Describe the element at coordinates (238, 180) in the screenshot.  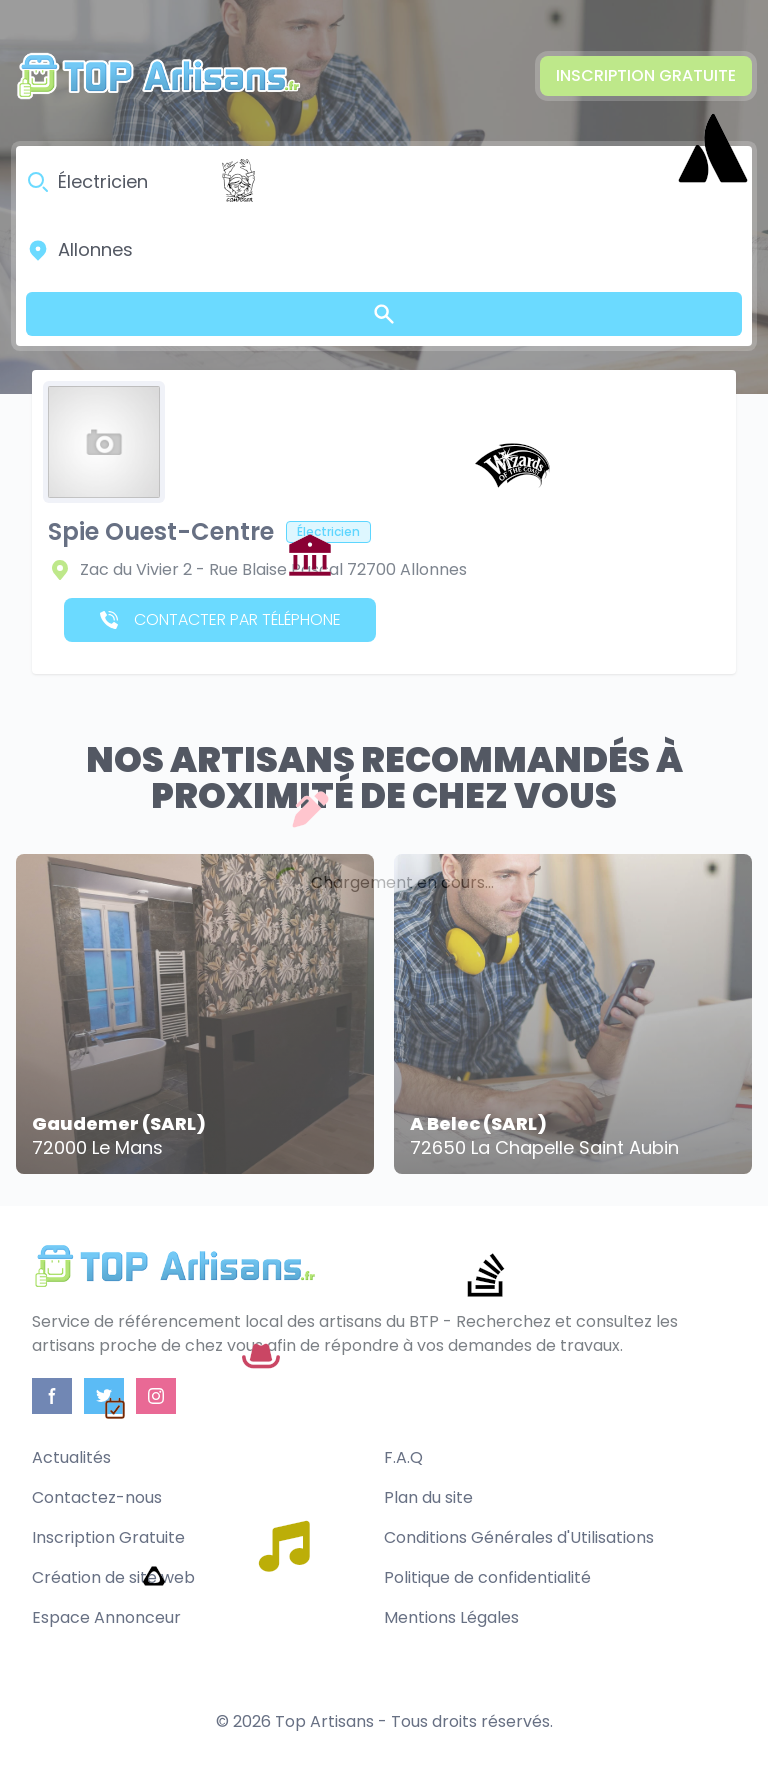
I see `visit the Composer website or documentation` at that location.